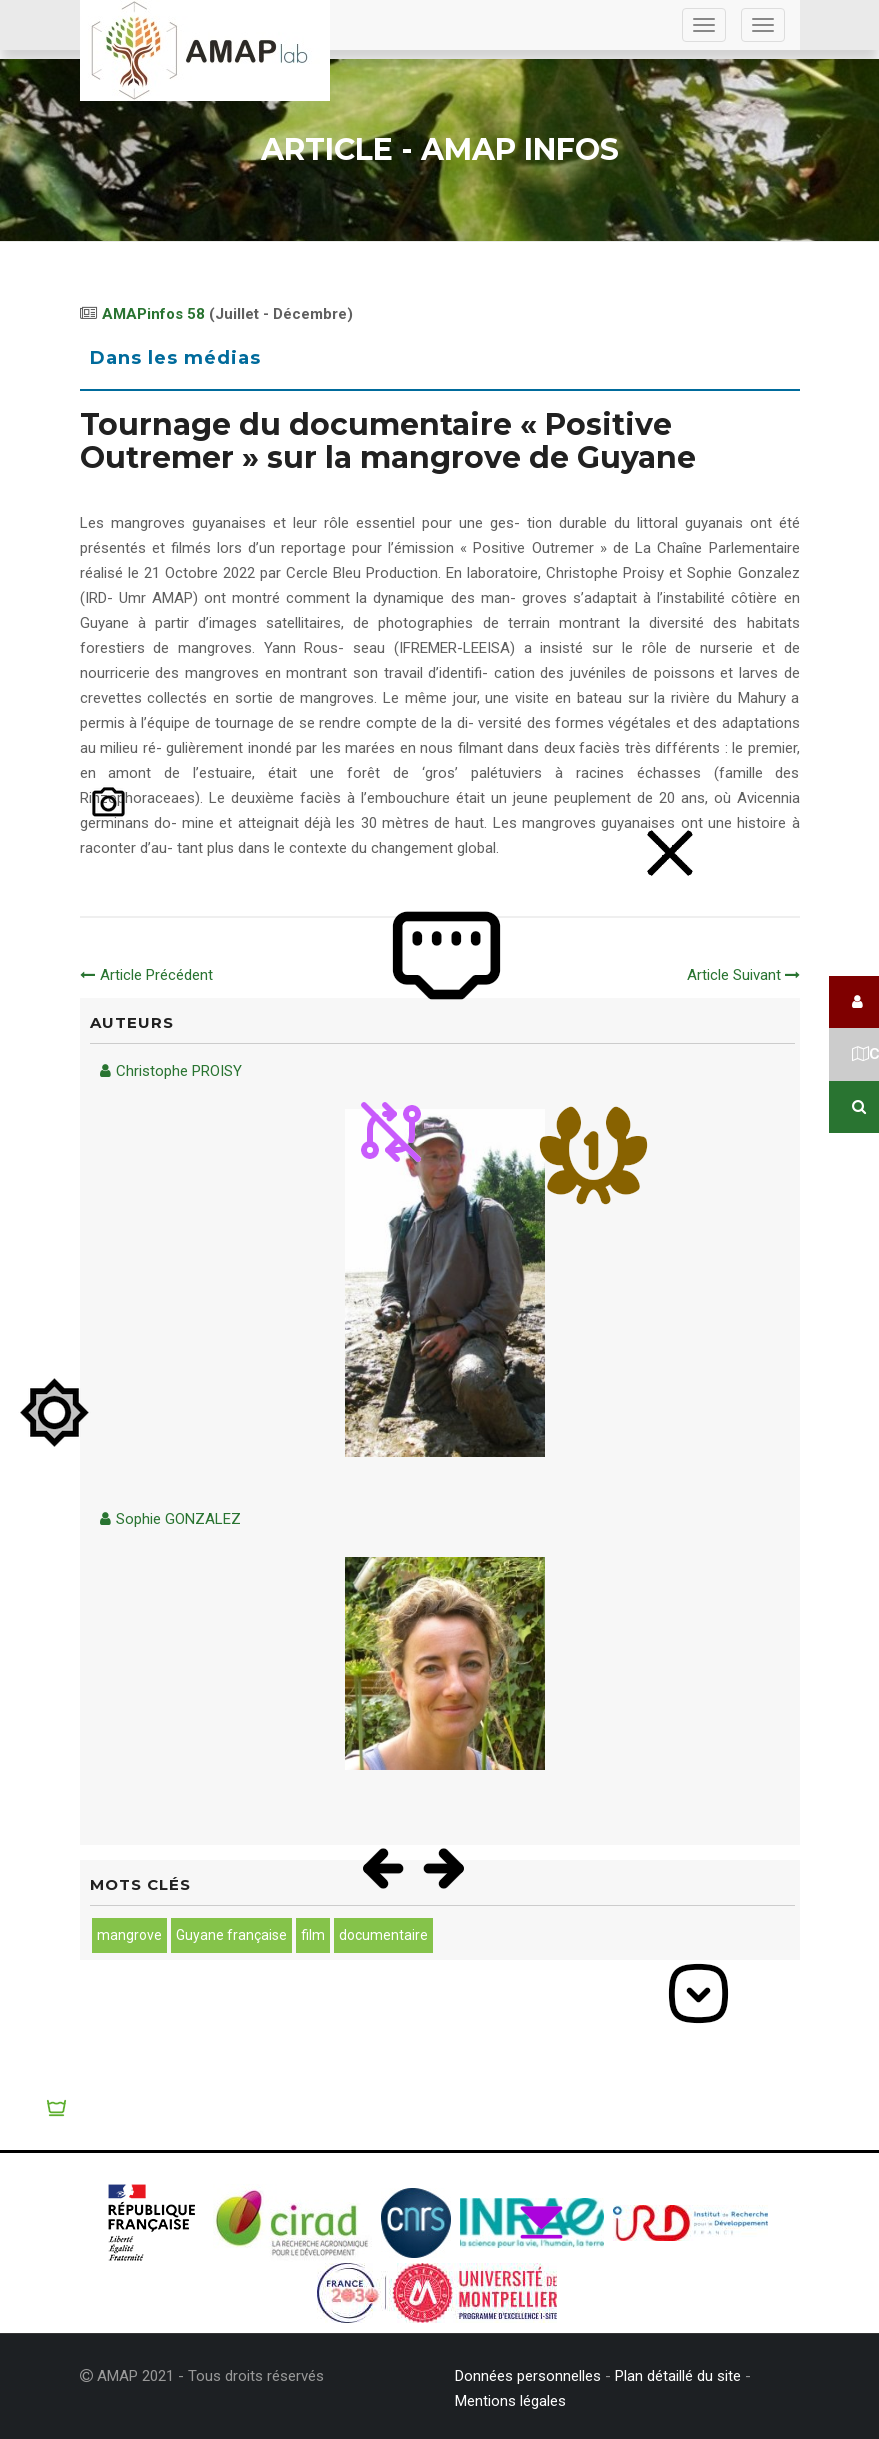 The width and height of the screenshot is (879, 2439). I want to click on take a photo, so click(108, 803).